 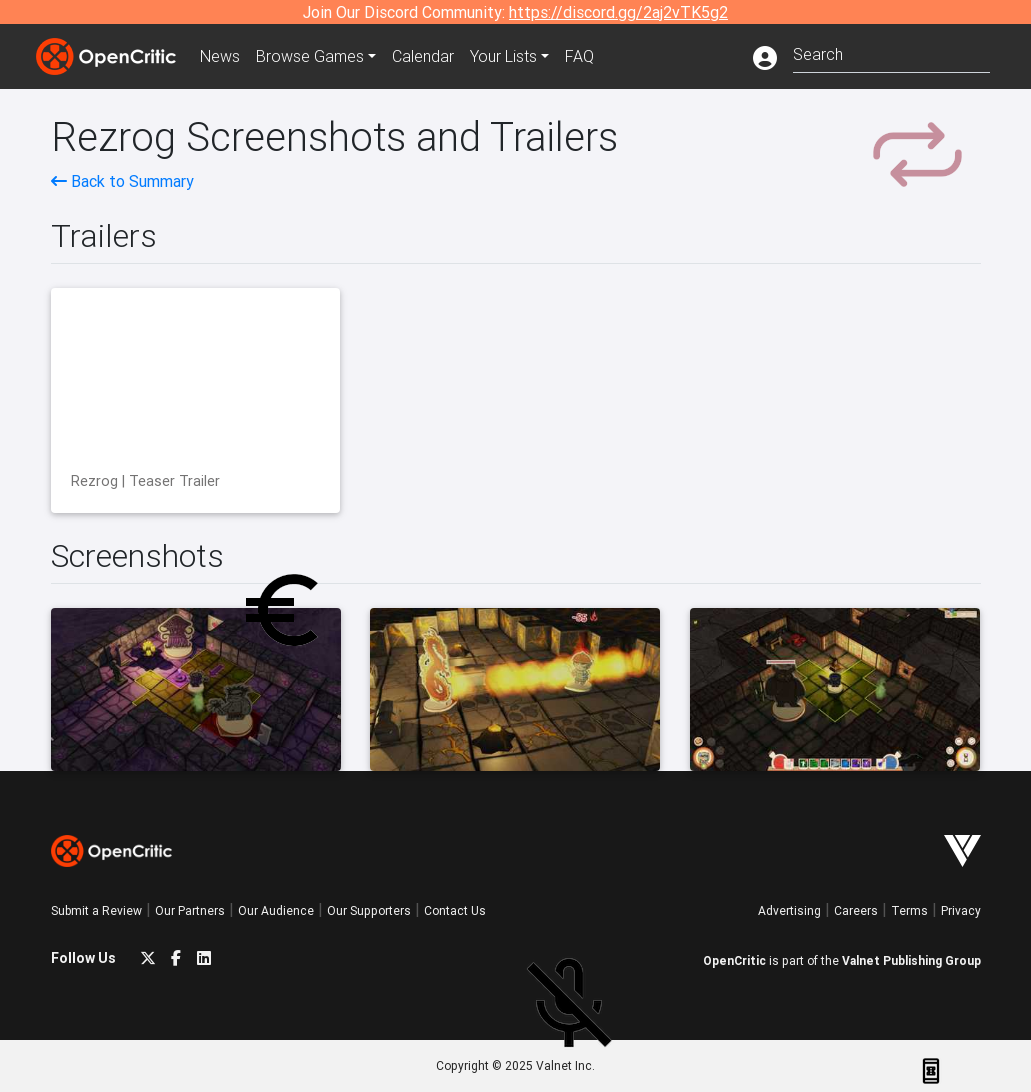 What do you see at coordinates (917, 154) in the screenshot?
I see `enable repeat or loop playback` at bounding box center [917, 154].